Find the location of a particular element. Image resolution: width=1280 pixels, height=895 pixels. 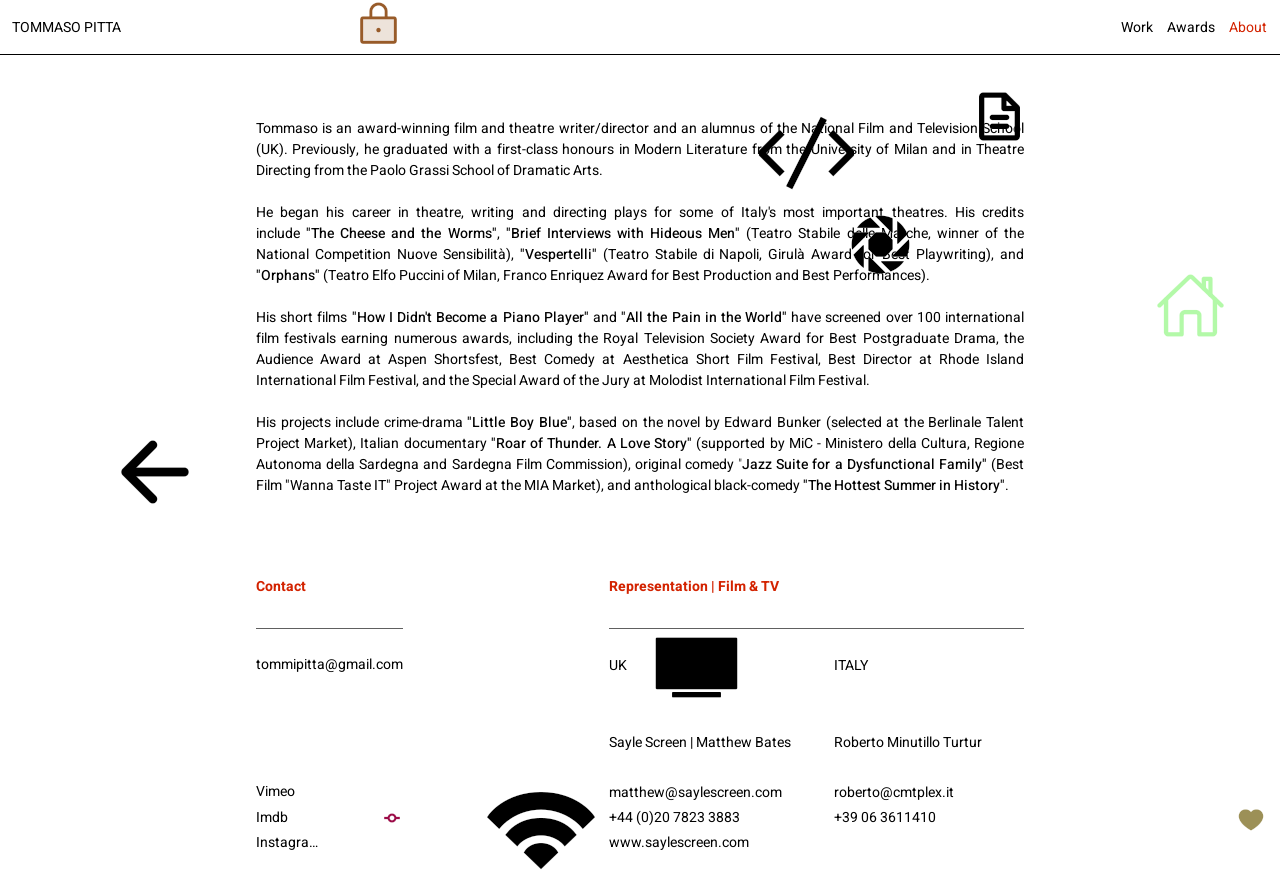

access tv or video streaming features is located at coordinates (696, 667).